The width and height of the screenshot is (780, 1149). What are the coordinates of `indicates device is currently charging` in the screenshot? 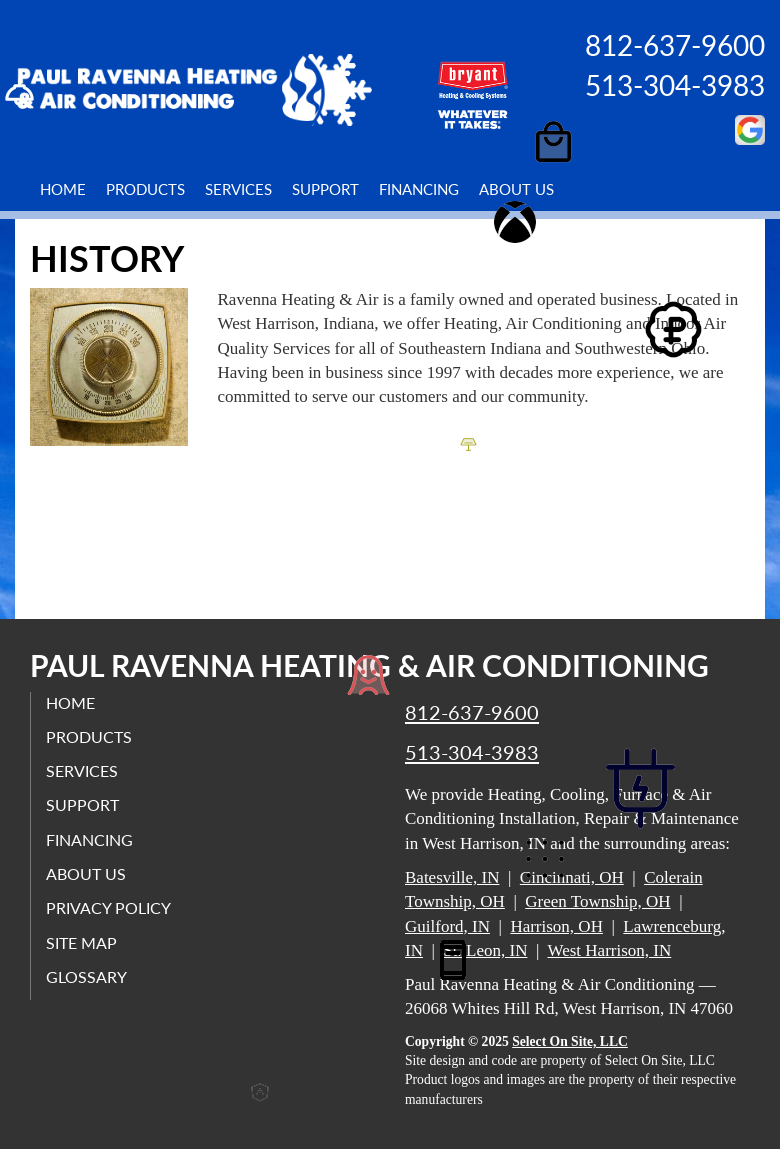 It's located at (640, 788).